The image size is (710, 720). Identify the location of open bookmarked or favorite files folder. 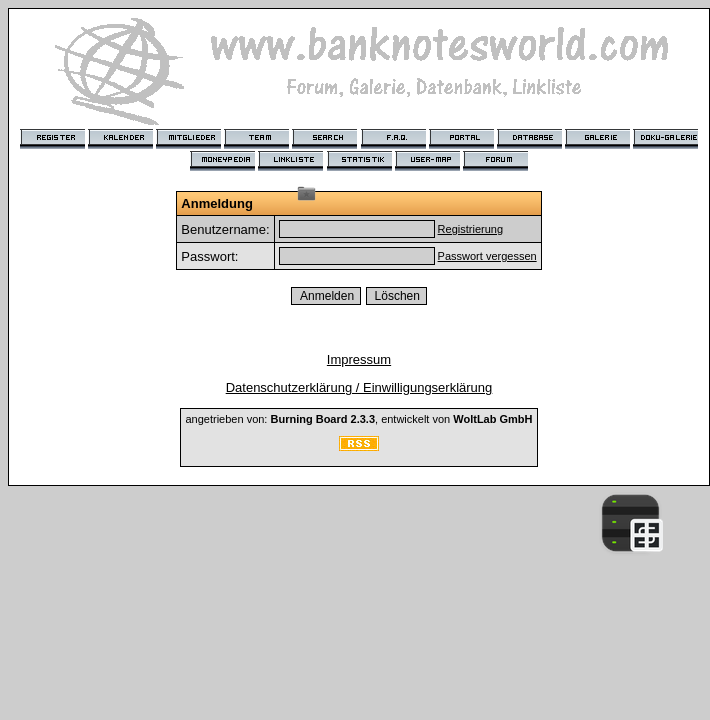
(306, 193).